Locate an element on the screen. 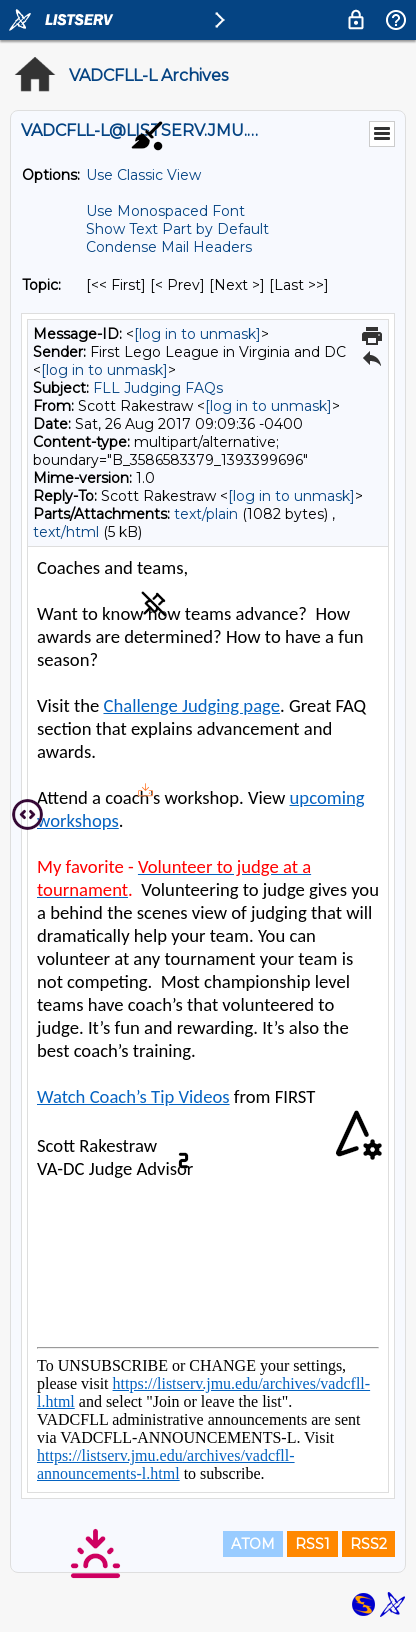 The width and height of the screenshot is (416, 1632). set display to evening or night mode is located at coordinates (95, 1553).